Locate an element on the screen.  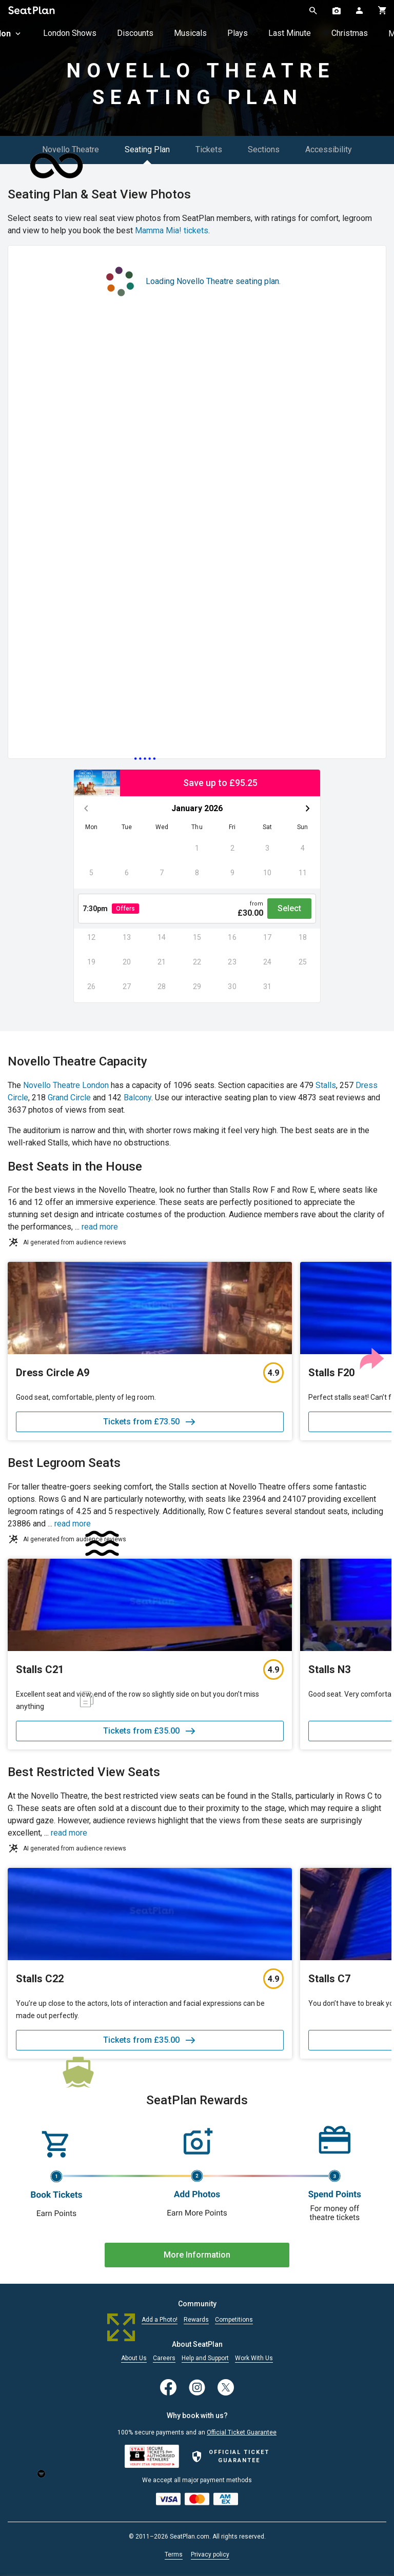
filter or sort content is located at coordinates (41, 2473).